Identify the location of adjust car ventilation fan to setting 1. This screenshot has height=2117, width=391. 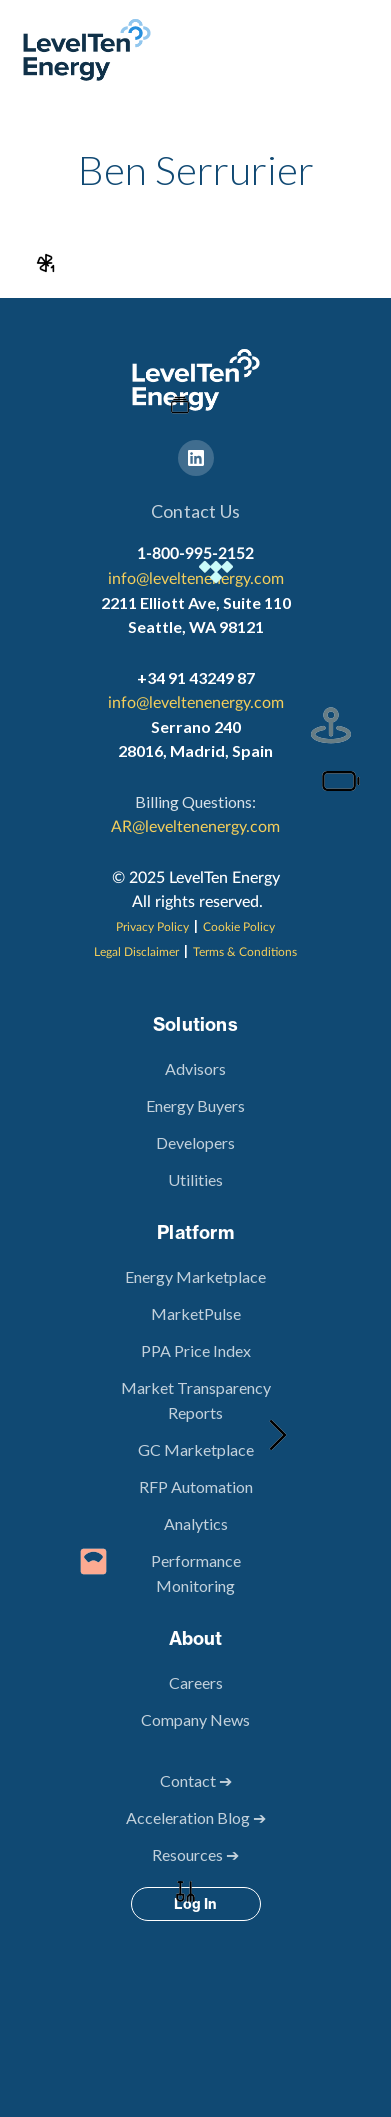
(46, 263).